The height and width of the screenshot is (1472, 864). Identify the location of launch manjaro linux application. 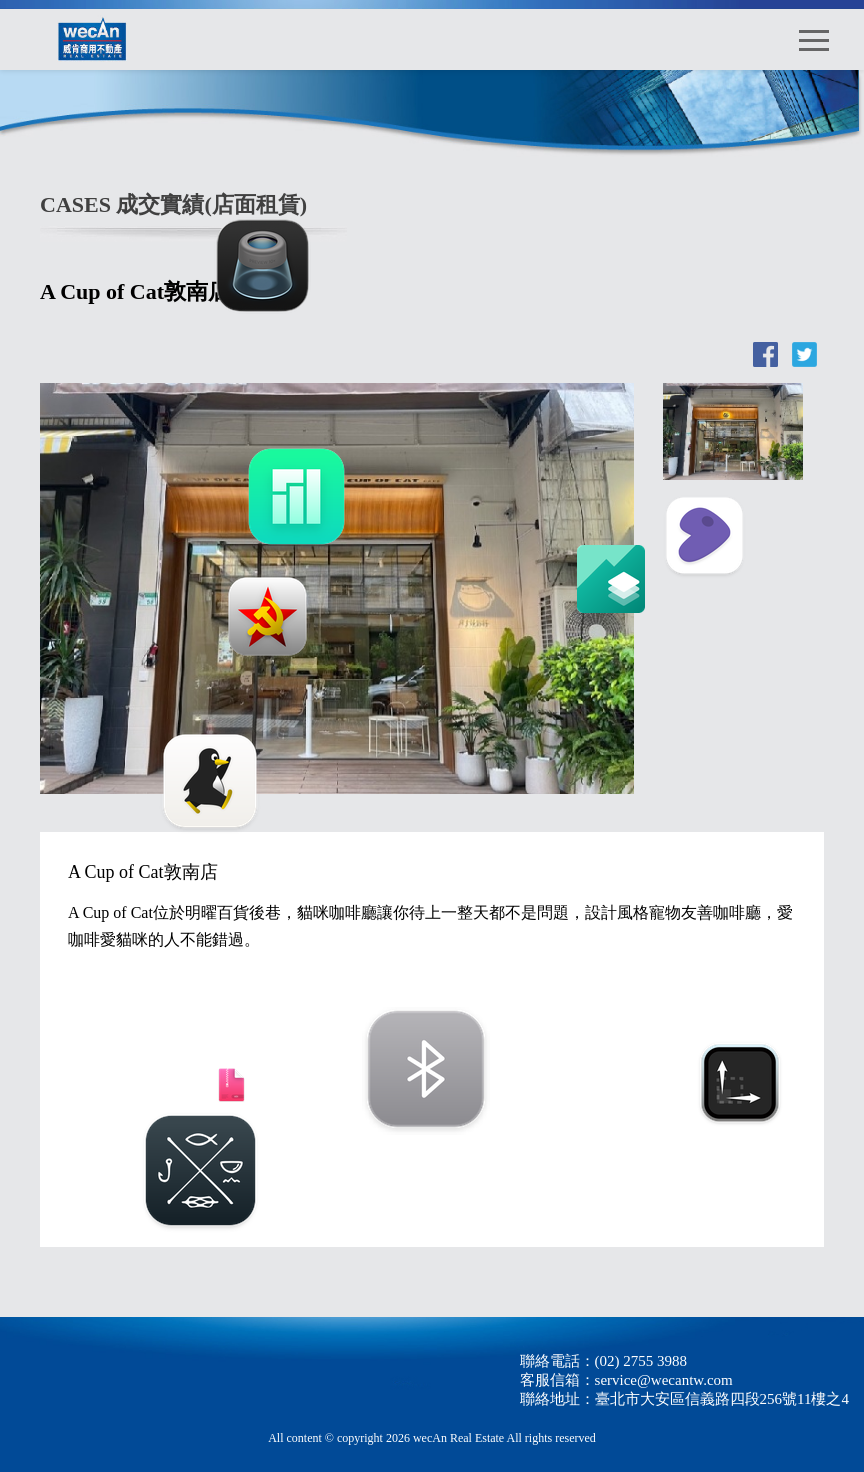
(296, 496).